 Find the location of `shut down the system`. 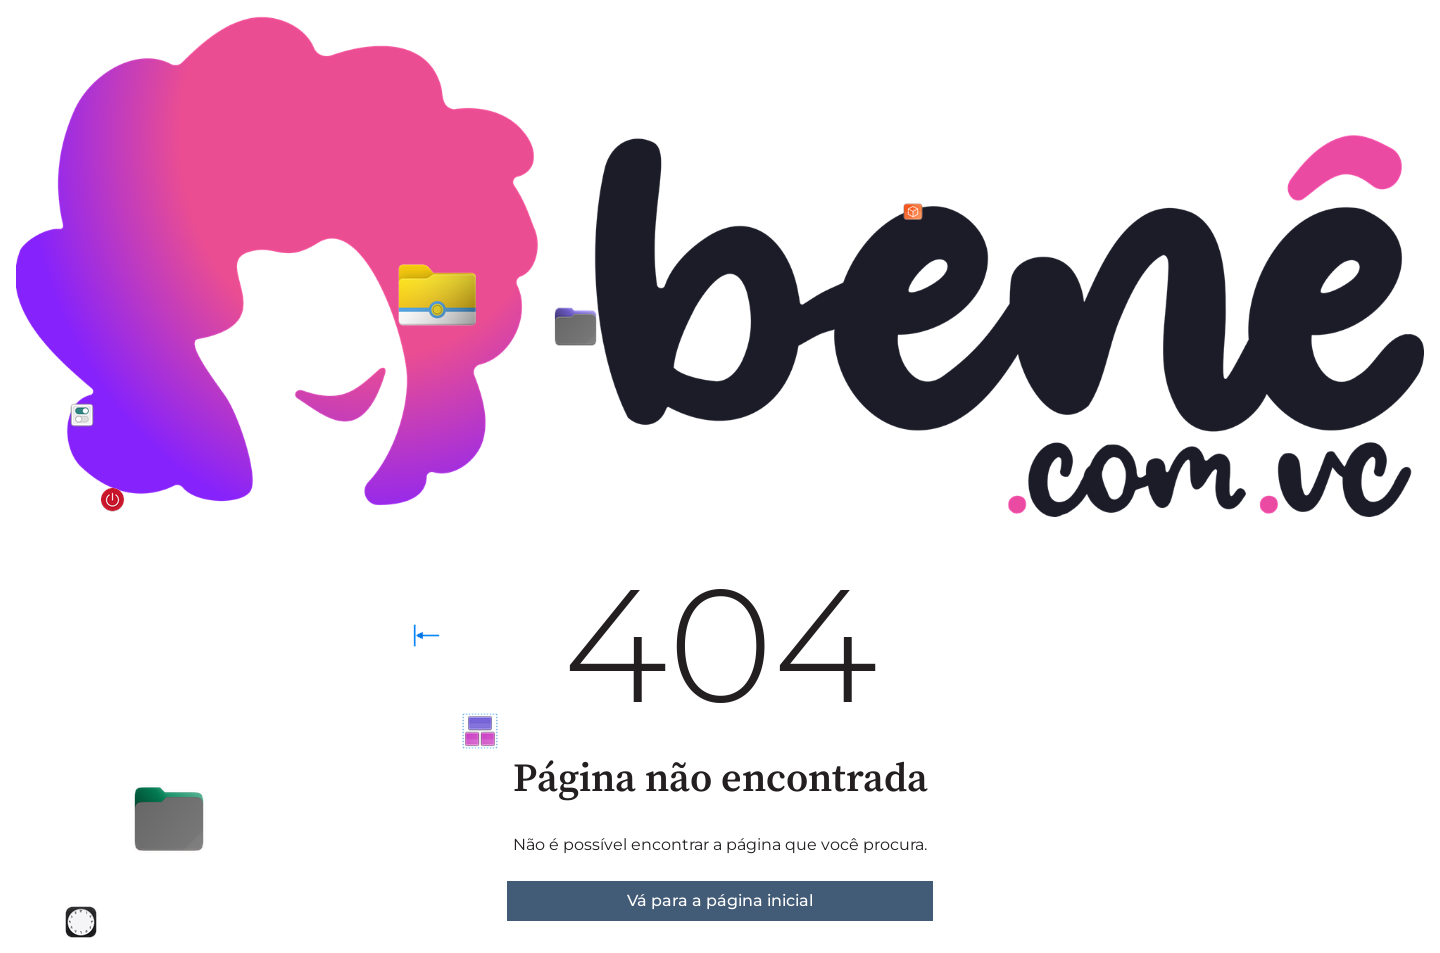

shut down the system is located at coordinates (113, 500).